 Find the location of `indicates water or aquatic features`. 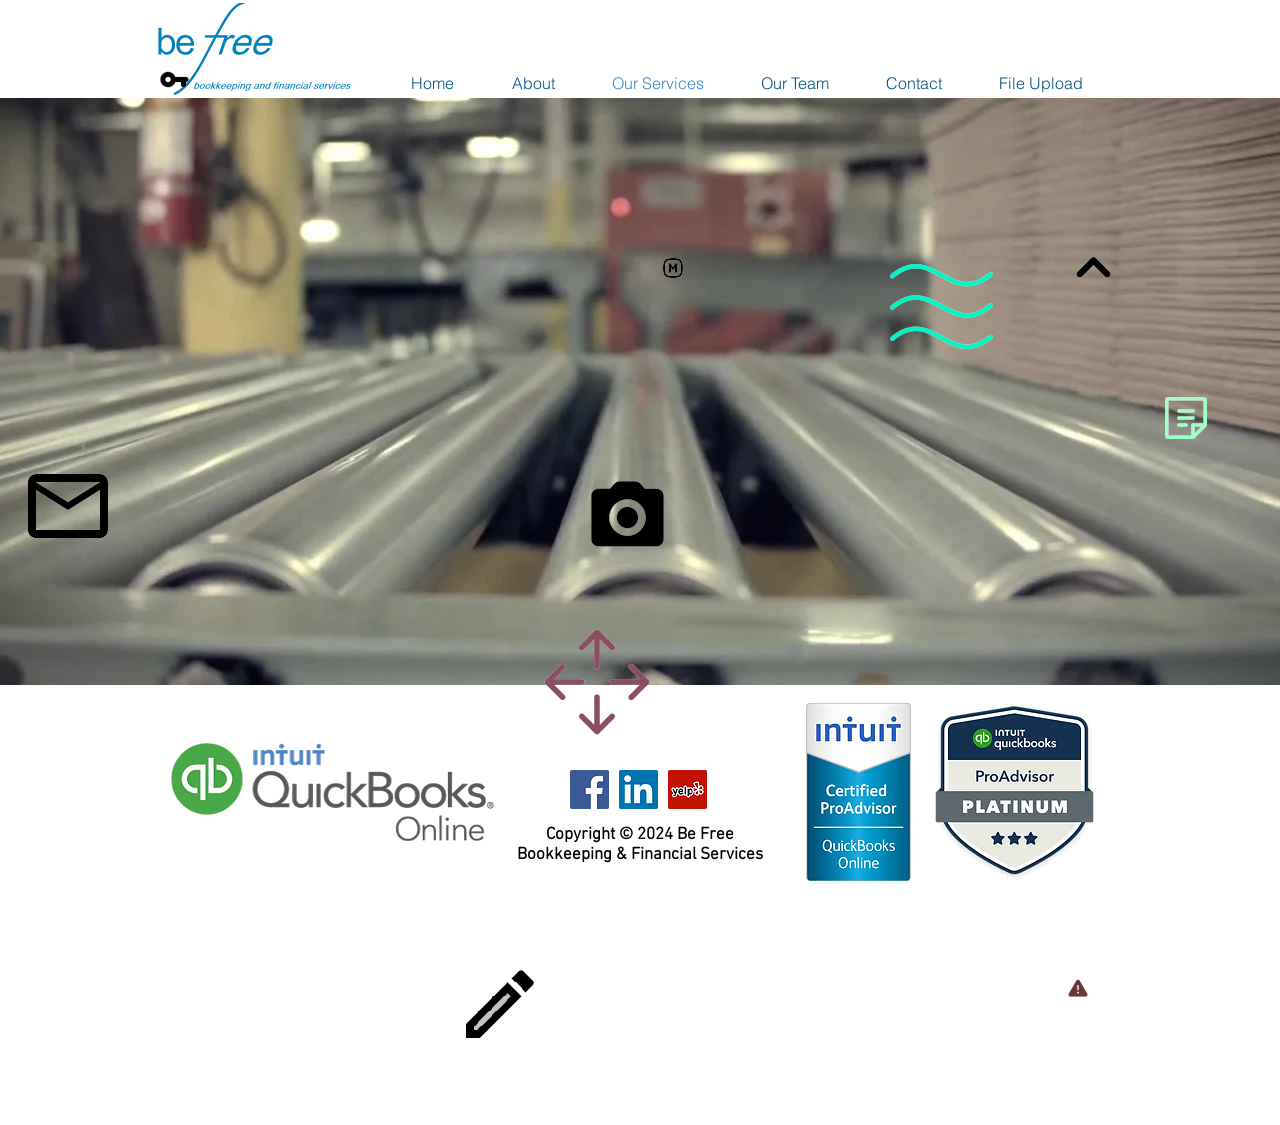

indicates water or aquatic features is located at coordinates (941, 306).